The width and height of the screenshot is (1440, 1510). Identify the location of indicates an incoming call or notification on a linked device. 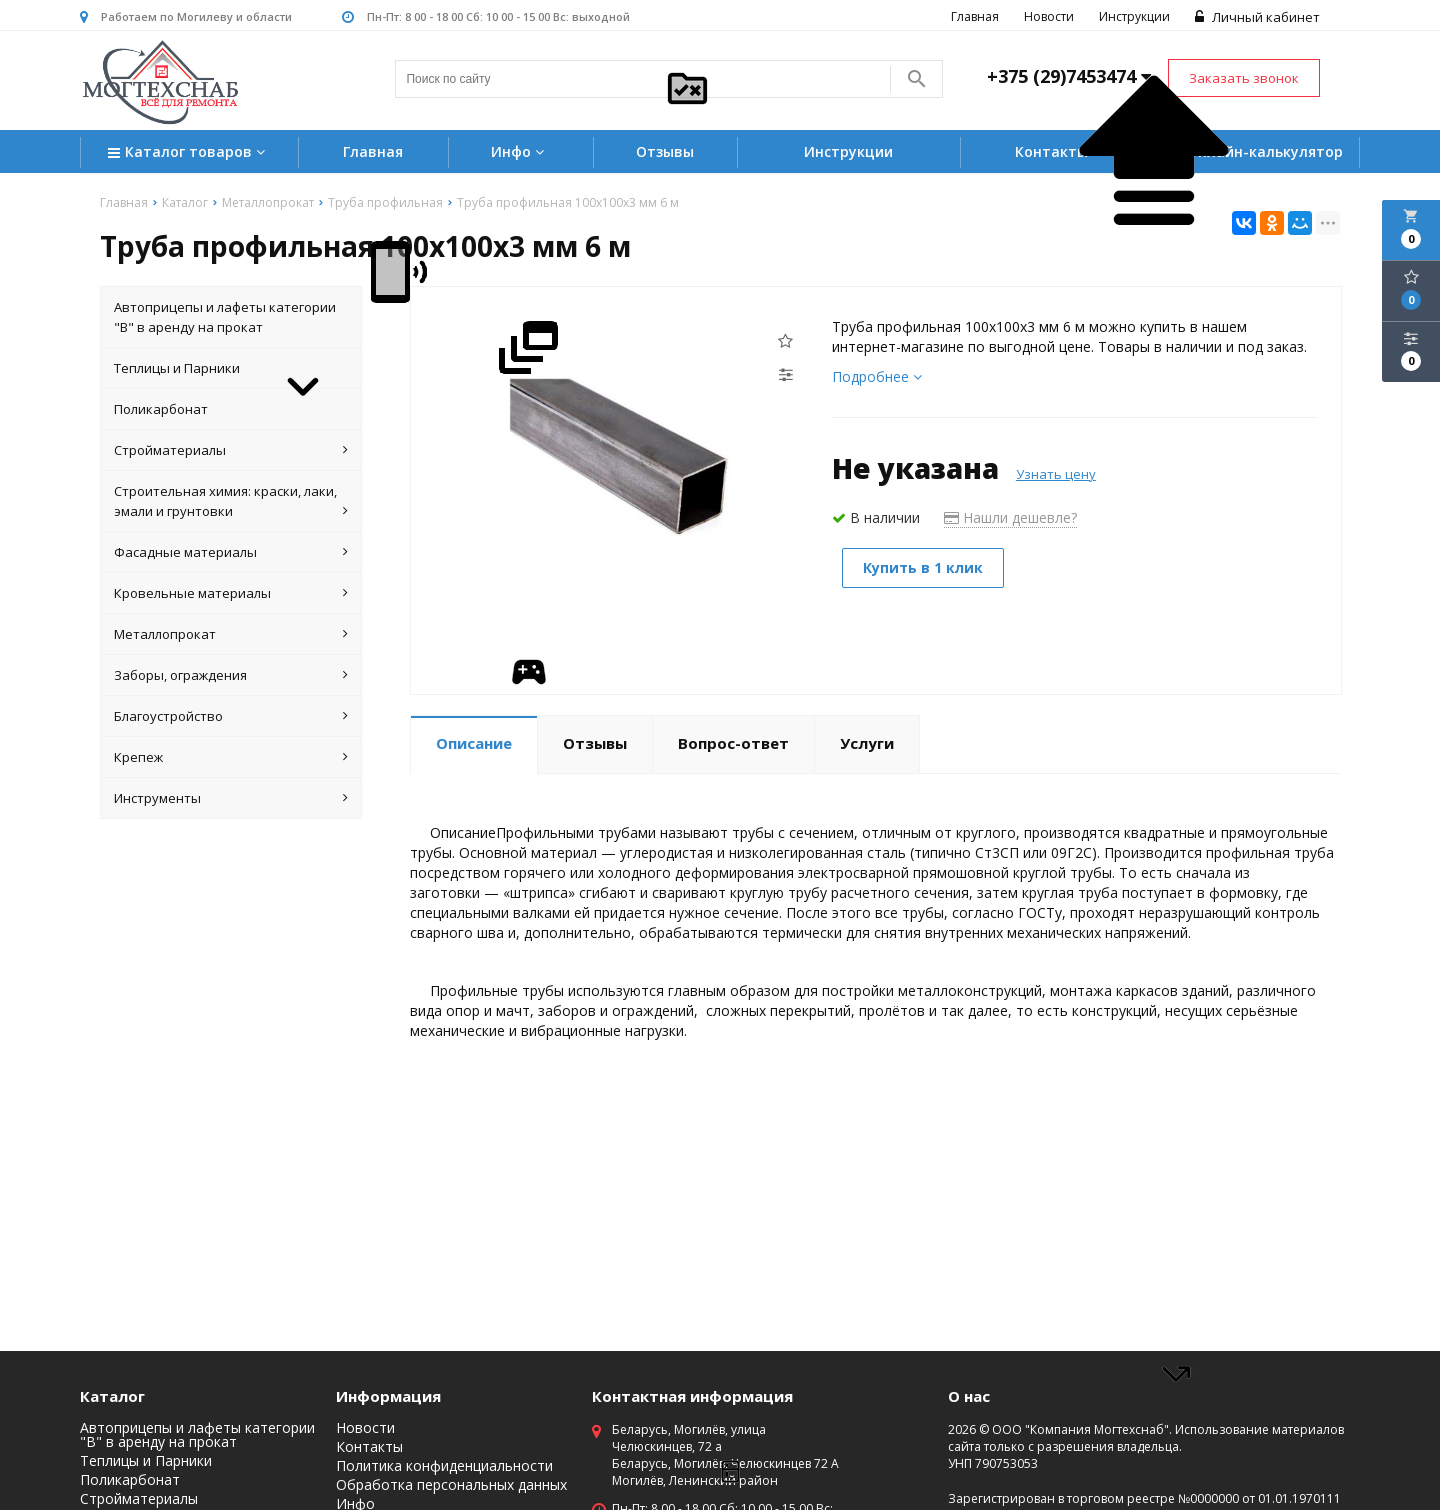
(399, 272).